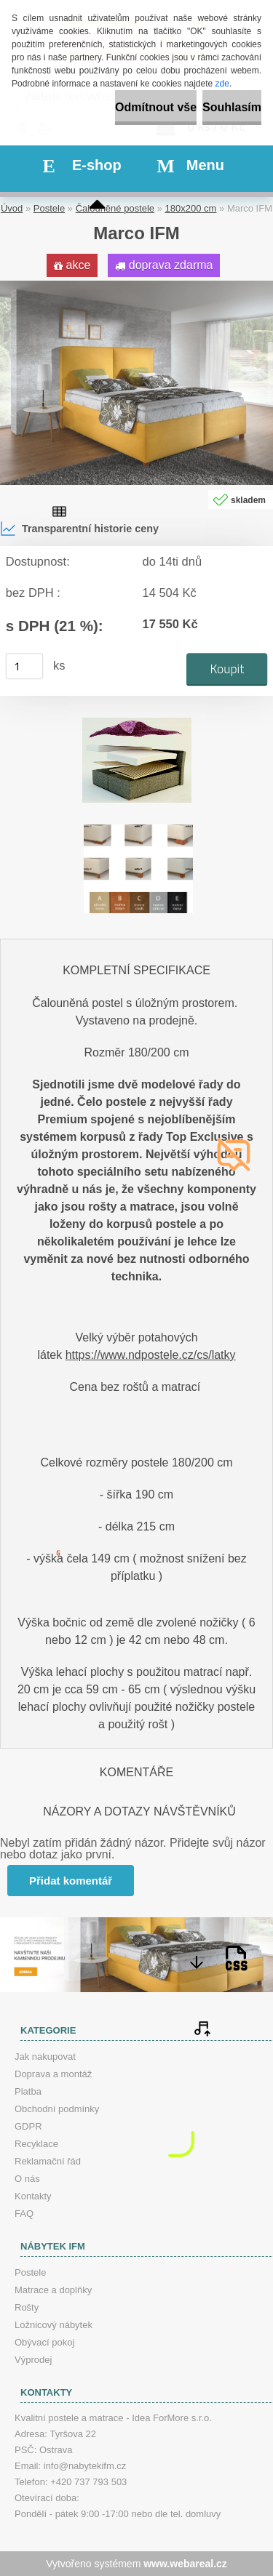 This screenshot has height=2576, width=273. What do you see at coordinates (58, 1553) in the screenshot?
I see `indicates GPRS/2G network connection` at bounding box center [58, 1553].